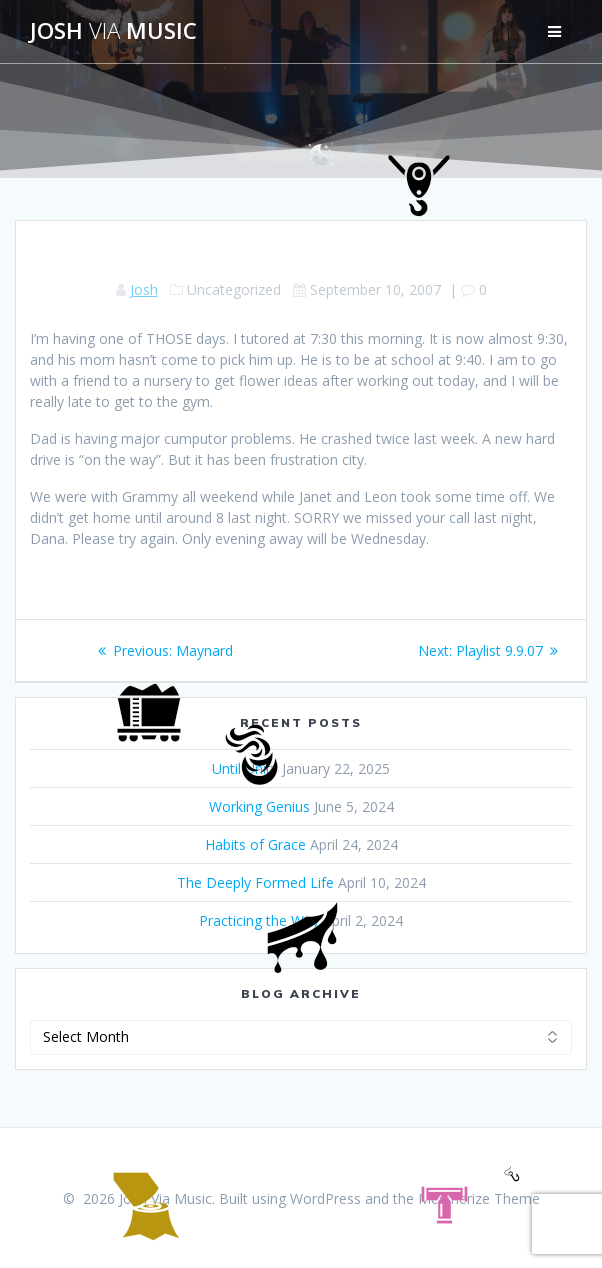 The width and height of the screenshot is (602, 1268). What do you see at coordinates (512, 1174) in the screenshot?
I see `access fishing mini-game or activity` at bounding box center [512, 1174].